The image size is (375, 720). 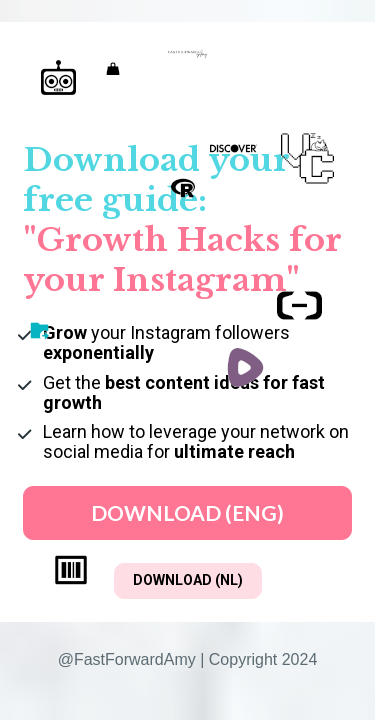 What do you see at coordinates (233, 148) in the screenshot?
I see `pay with Discover card` at bounding box center [233, 148].